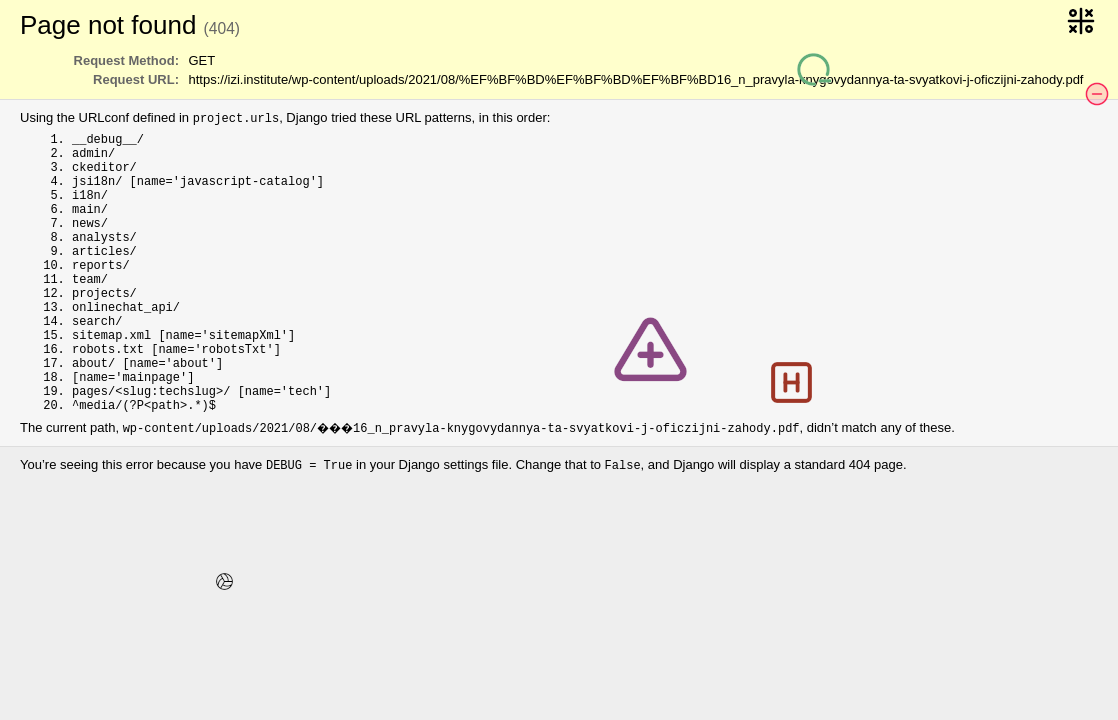  What do you see at coordinates (1097, 94) in the screenshot?
I see `remove an item from a list` at bounding box center [1097, 94].